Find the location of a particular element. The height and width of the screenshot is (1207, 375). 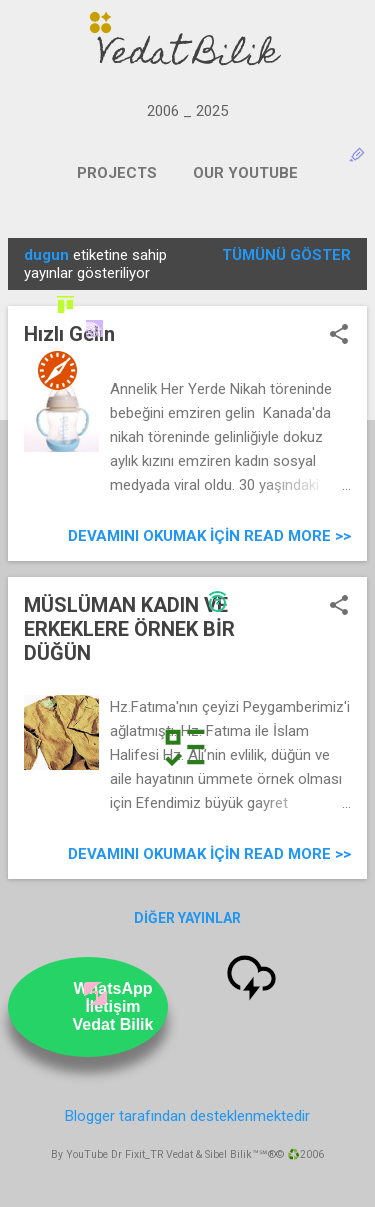

align items to the top of the container is located at coordinates (65, 304).